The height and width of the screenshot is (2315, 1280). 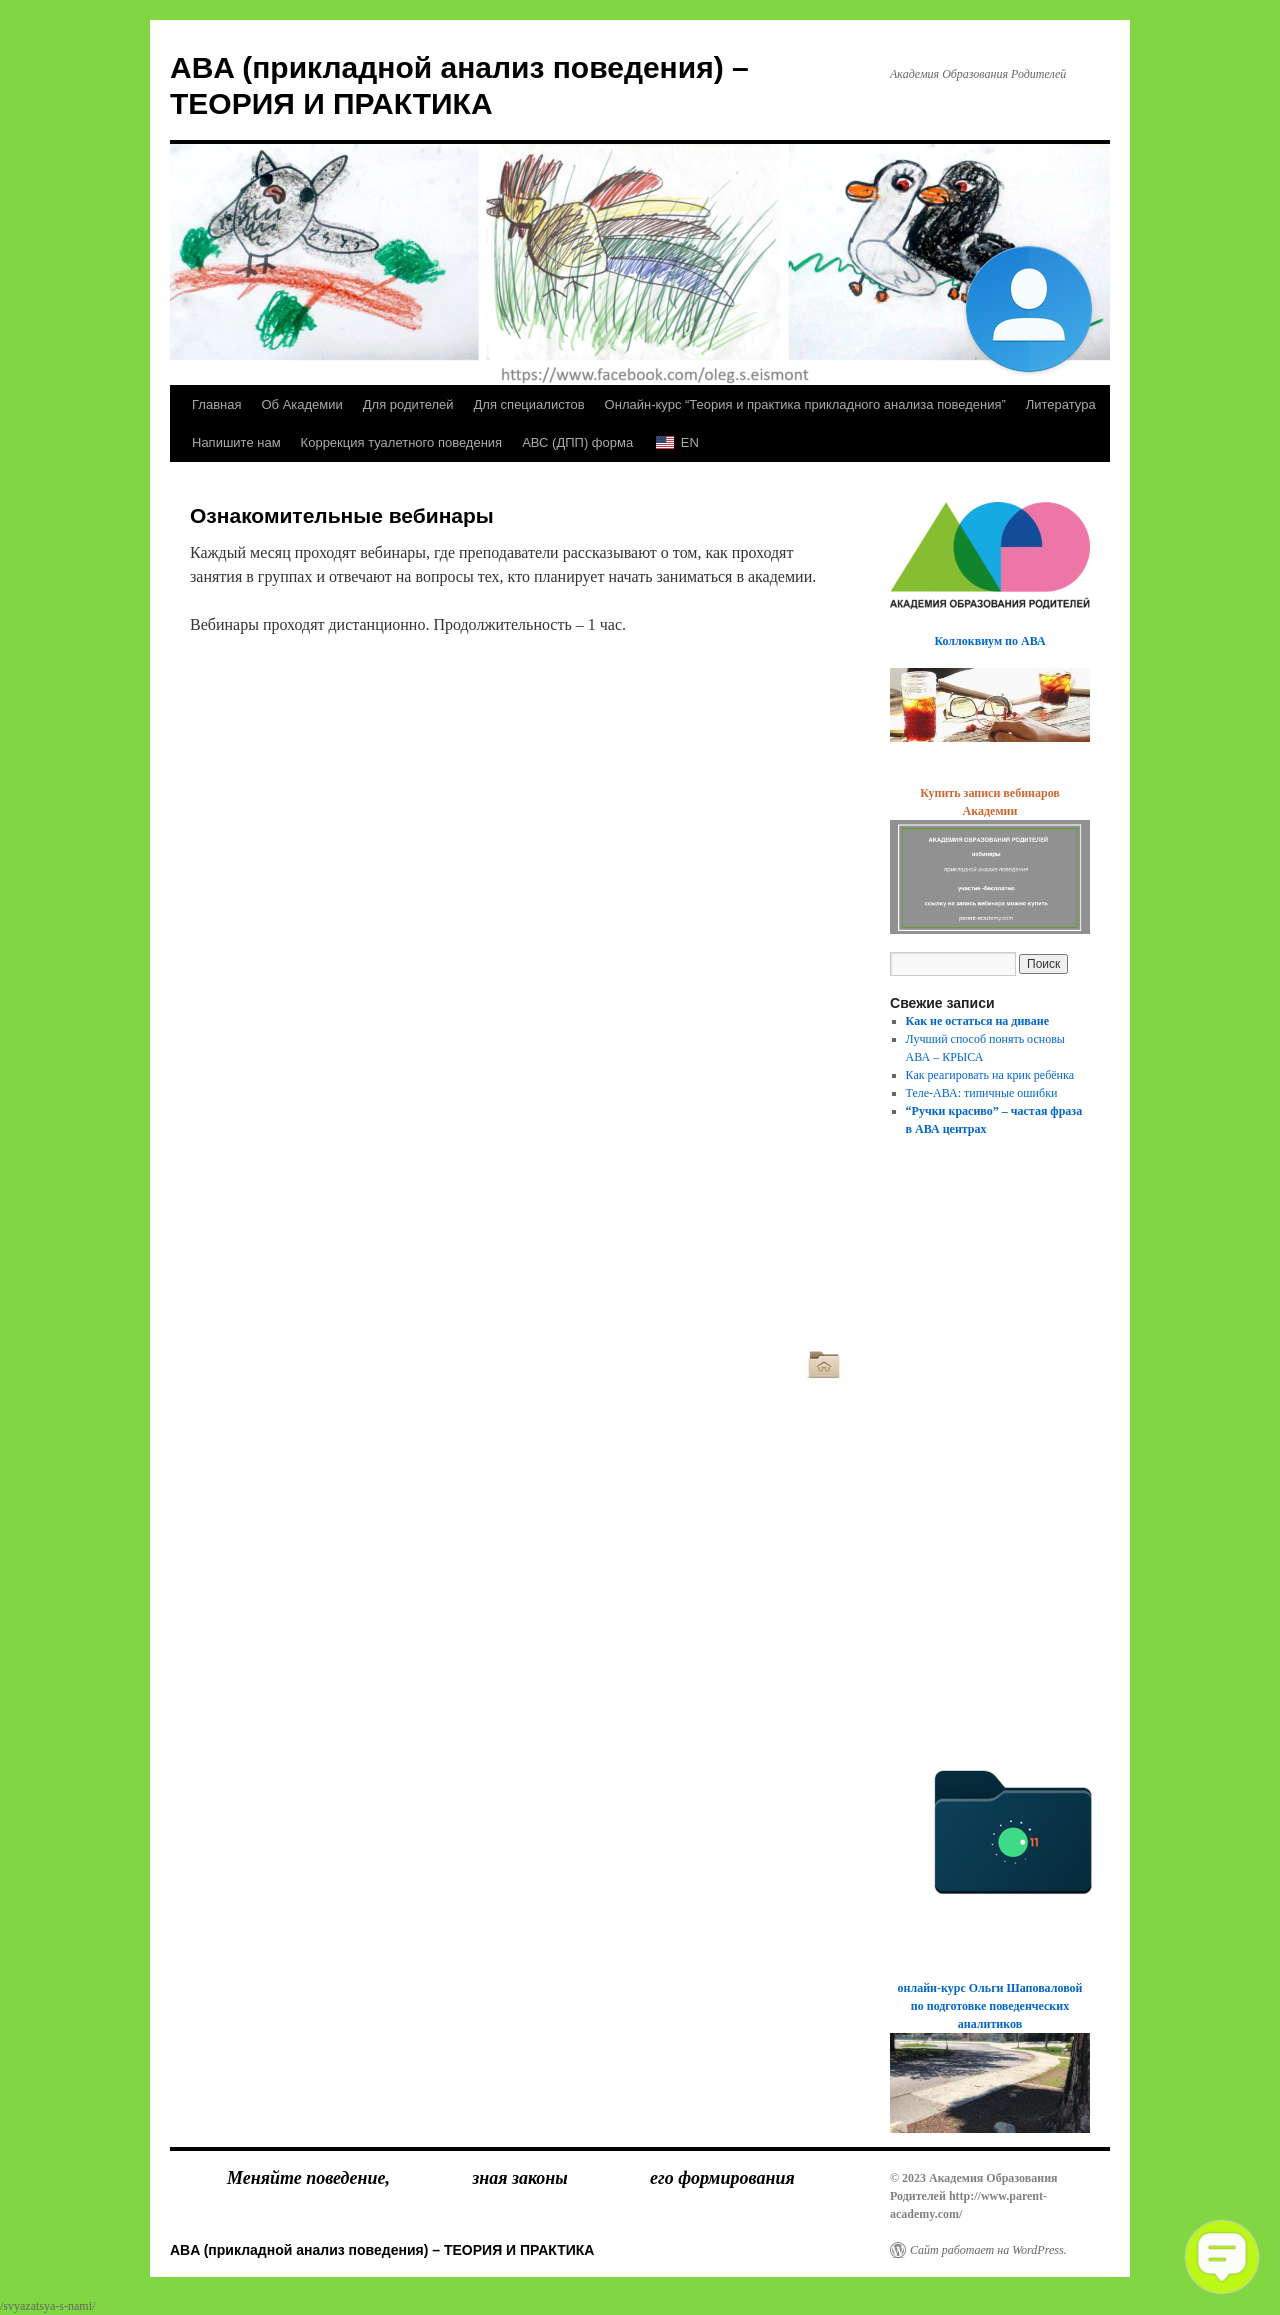 What do you see at coordinates (1012, 1836) in the screenshot?
I see `open android 11 system folder` at bounding box center [1012, 1836].